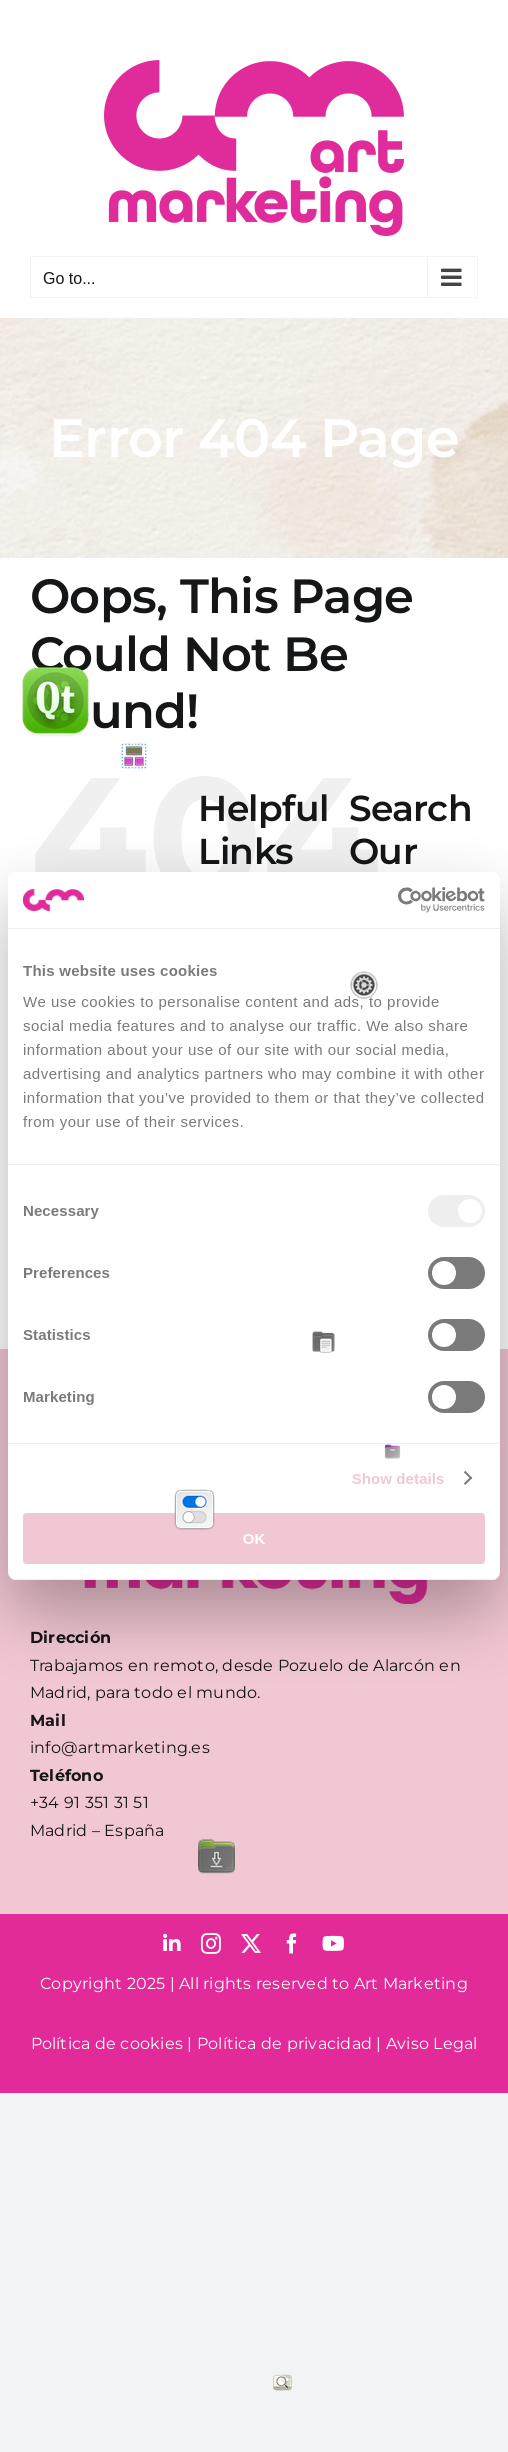  I want to click on open unity tweak tool settings, so click(194, 1509).